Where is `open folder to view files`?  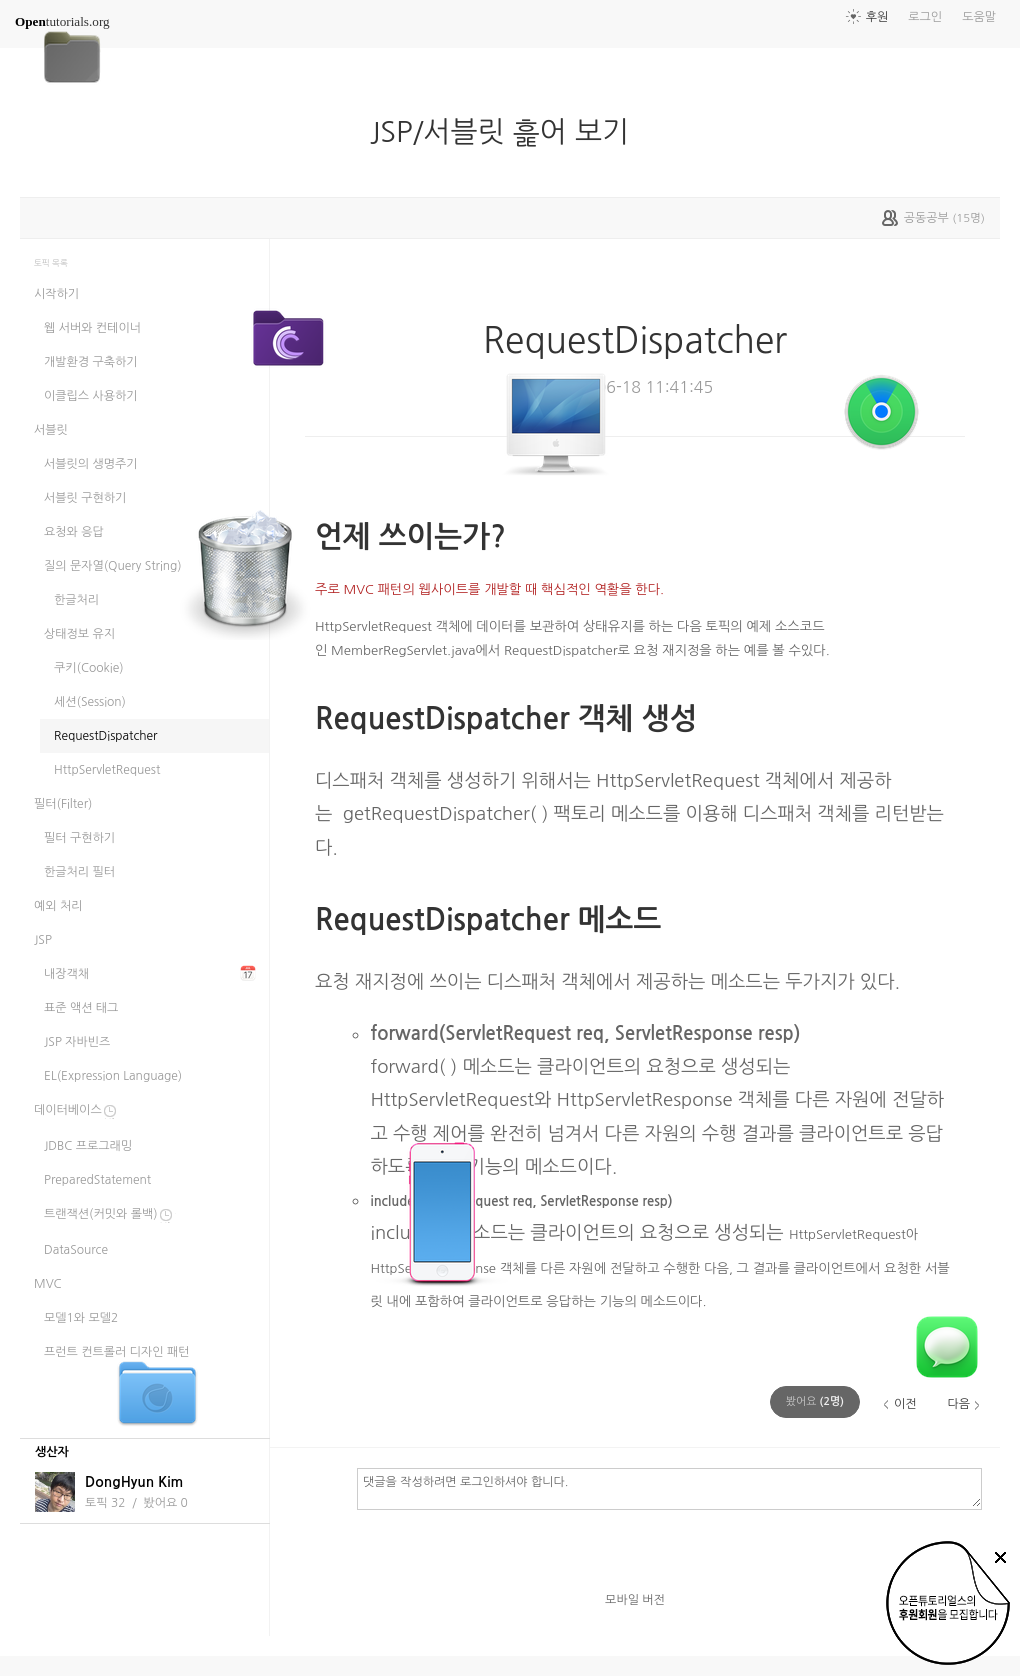 open folder to view files is located at coordinates (72, 57).